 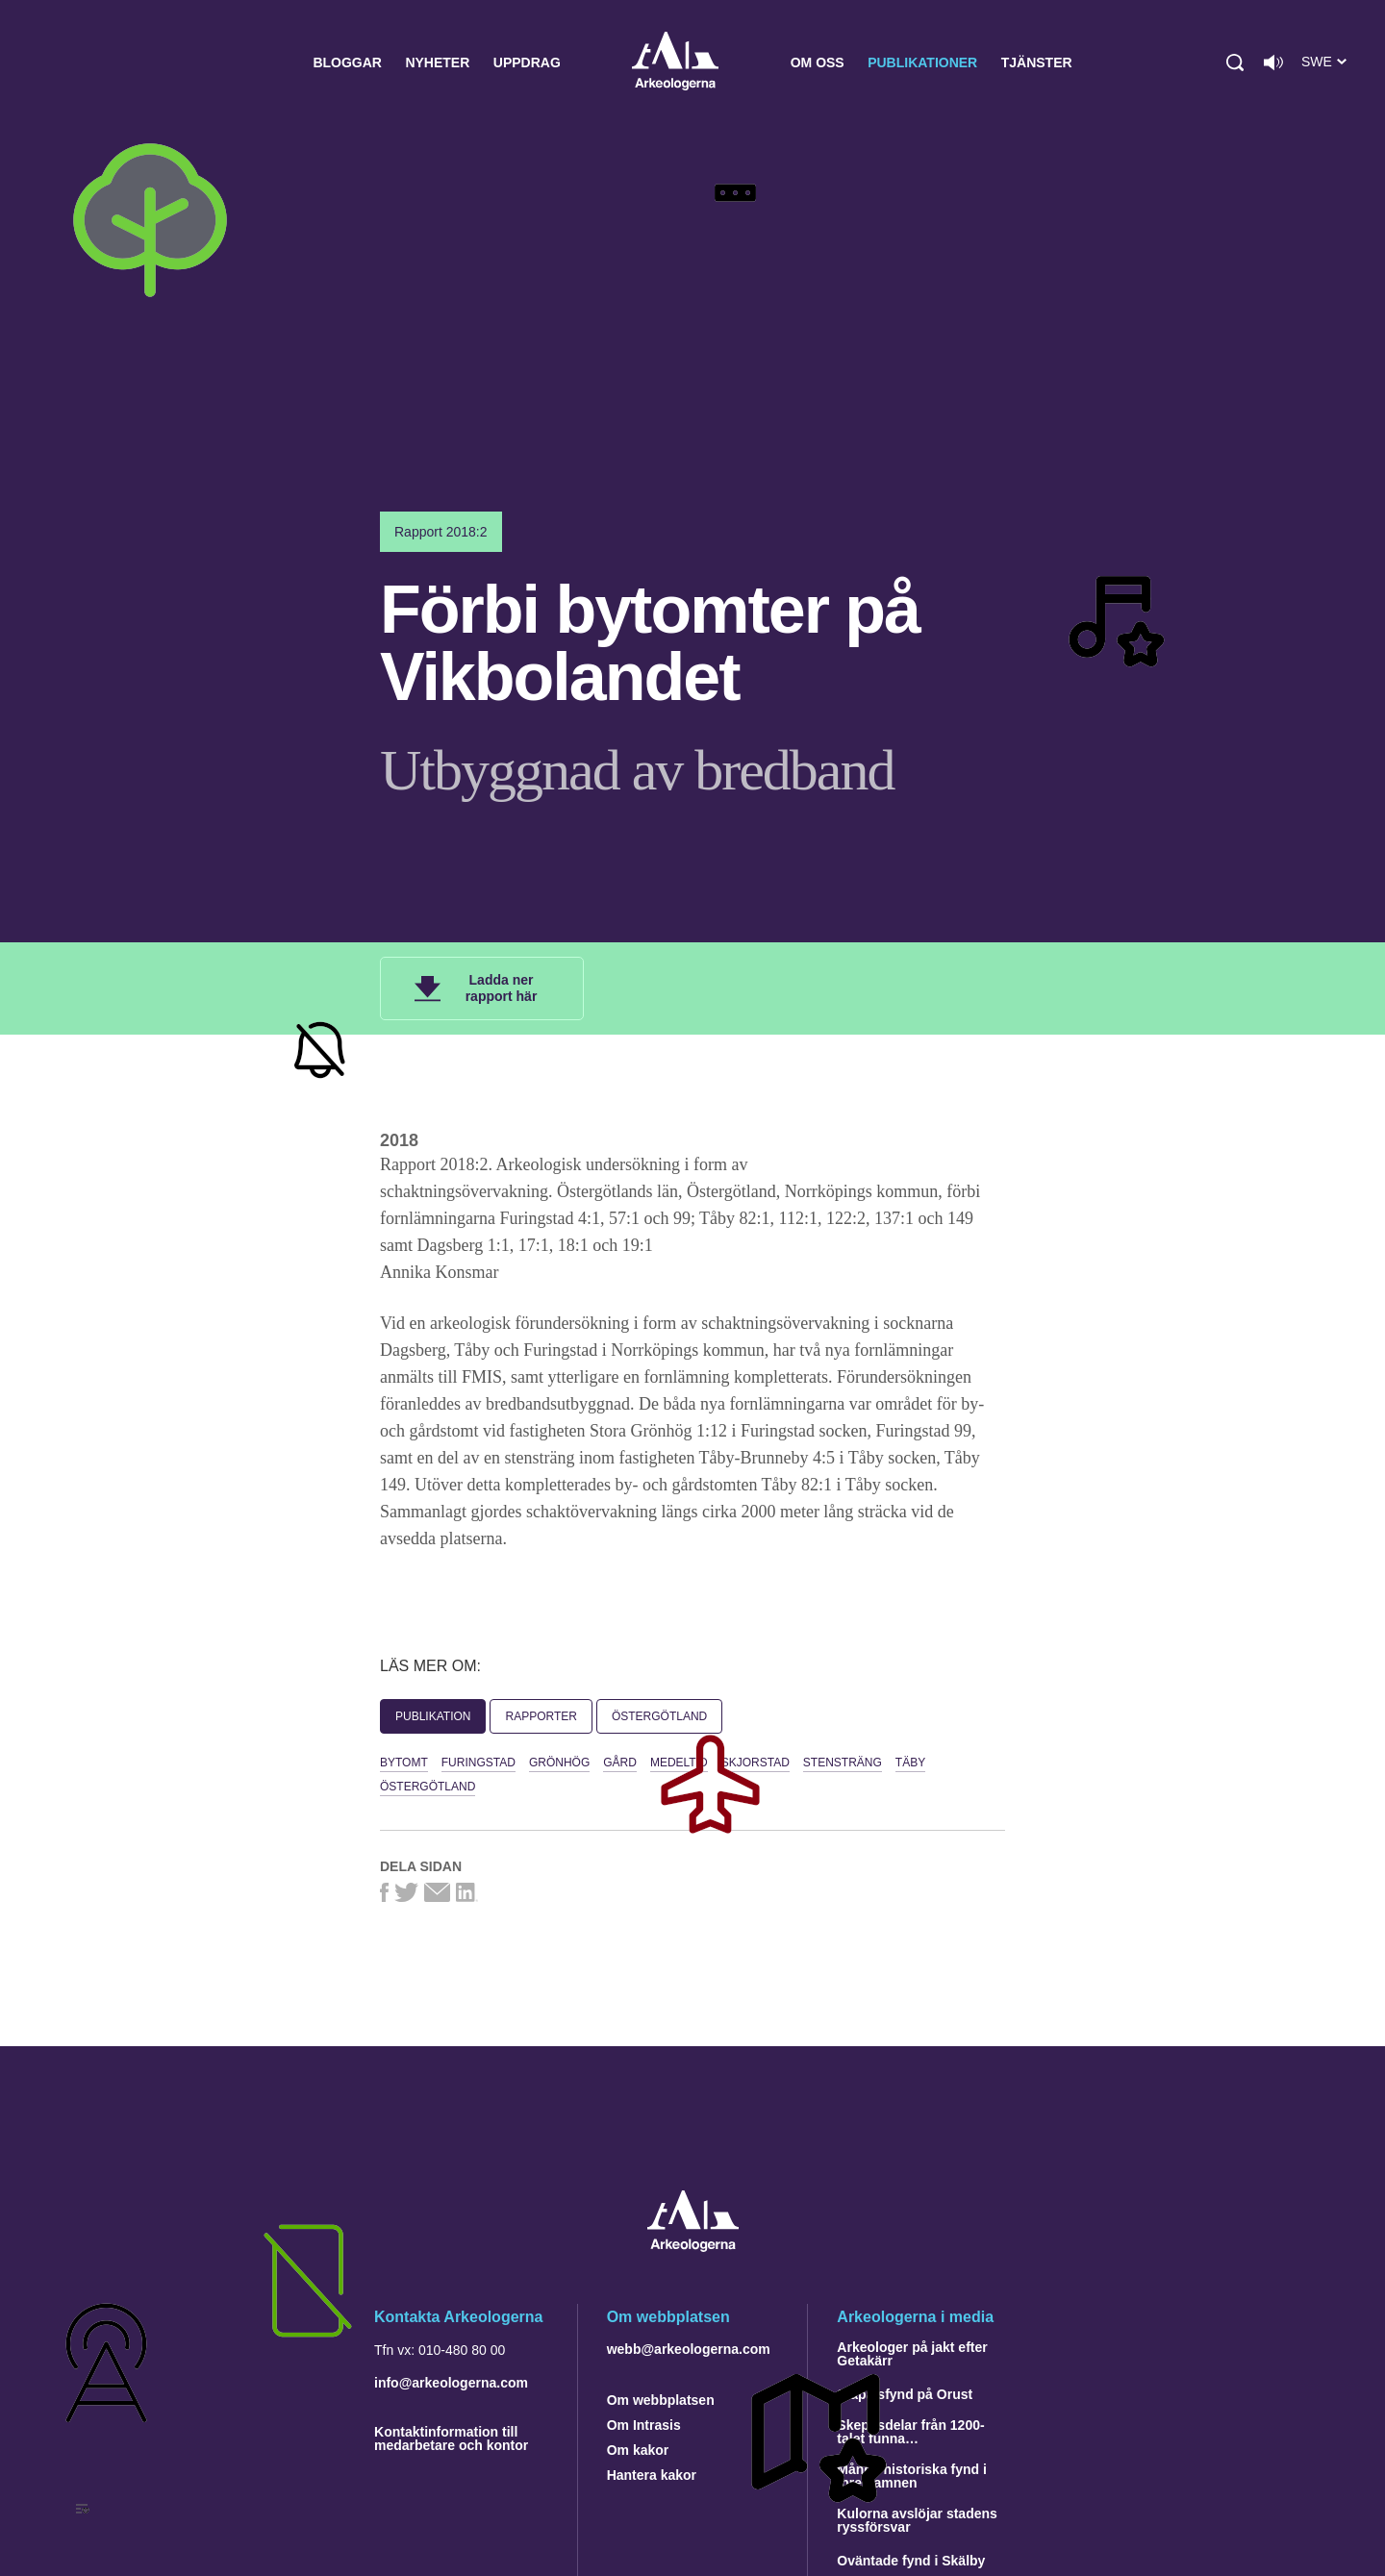 I want to click on open more options menu, so click(x=735, y=192).